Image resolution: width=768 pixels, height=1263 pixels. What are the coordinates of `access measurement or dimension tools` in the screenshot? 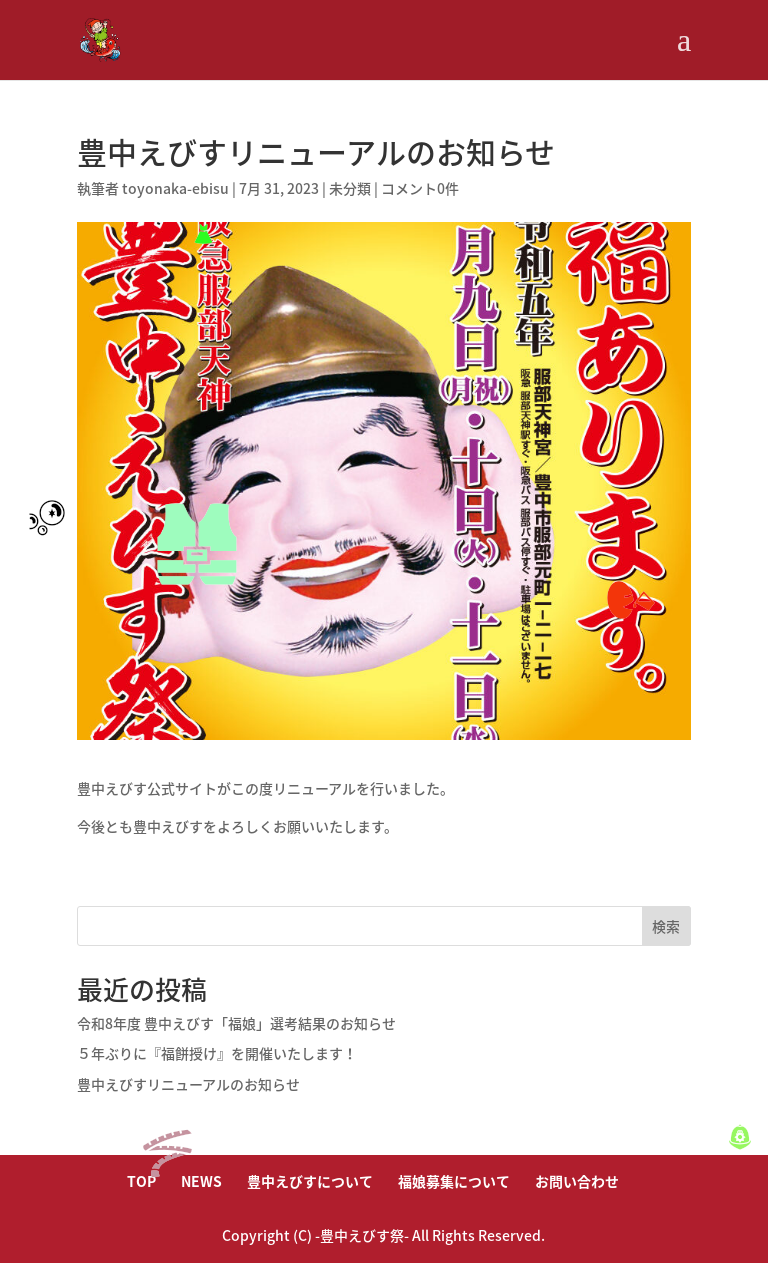 It's located at (167, 1153).